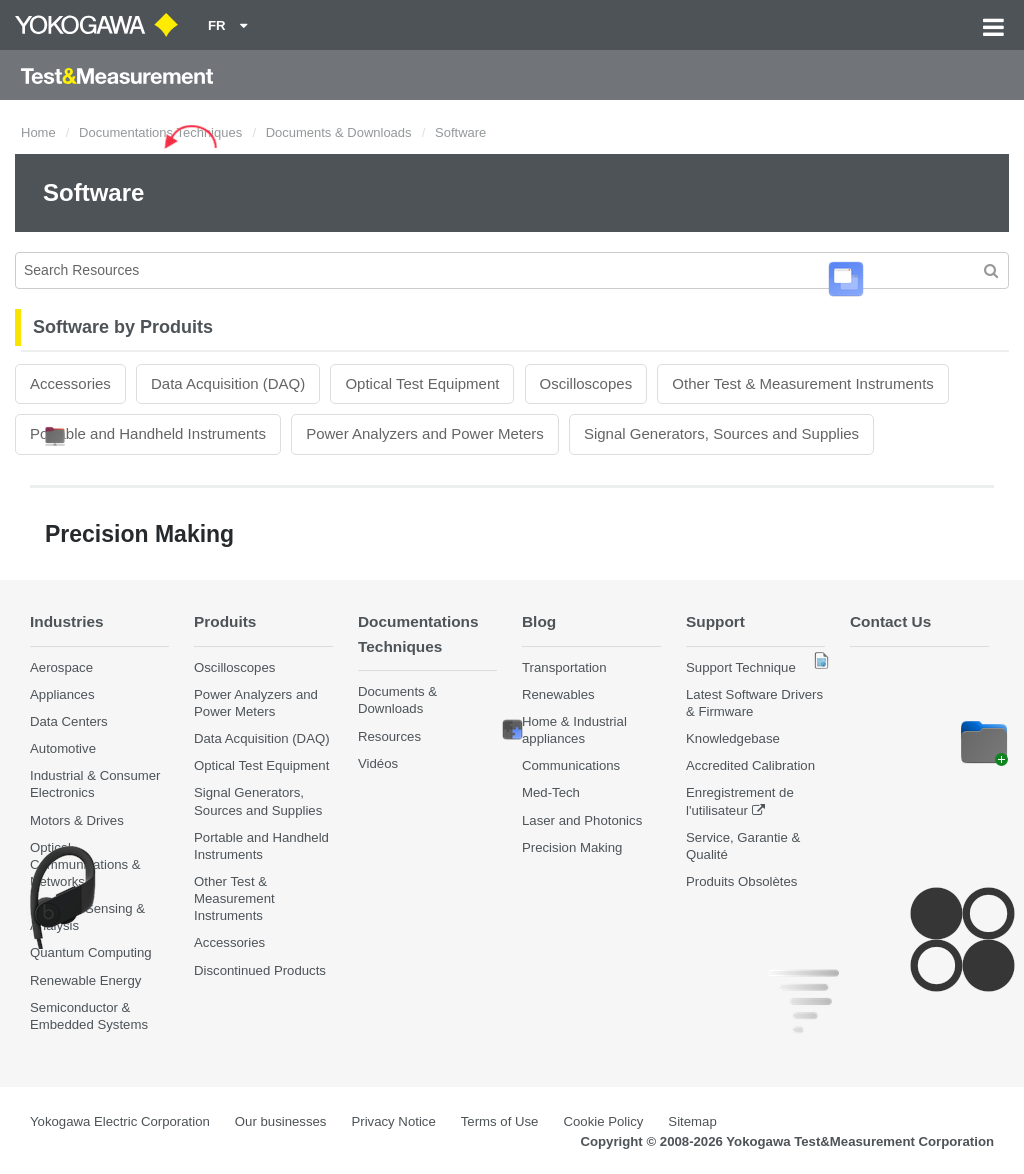 The height and width of the screenshot is (1174, 1024). I want to click on manage startup applications and session settings, so click(846, 279).